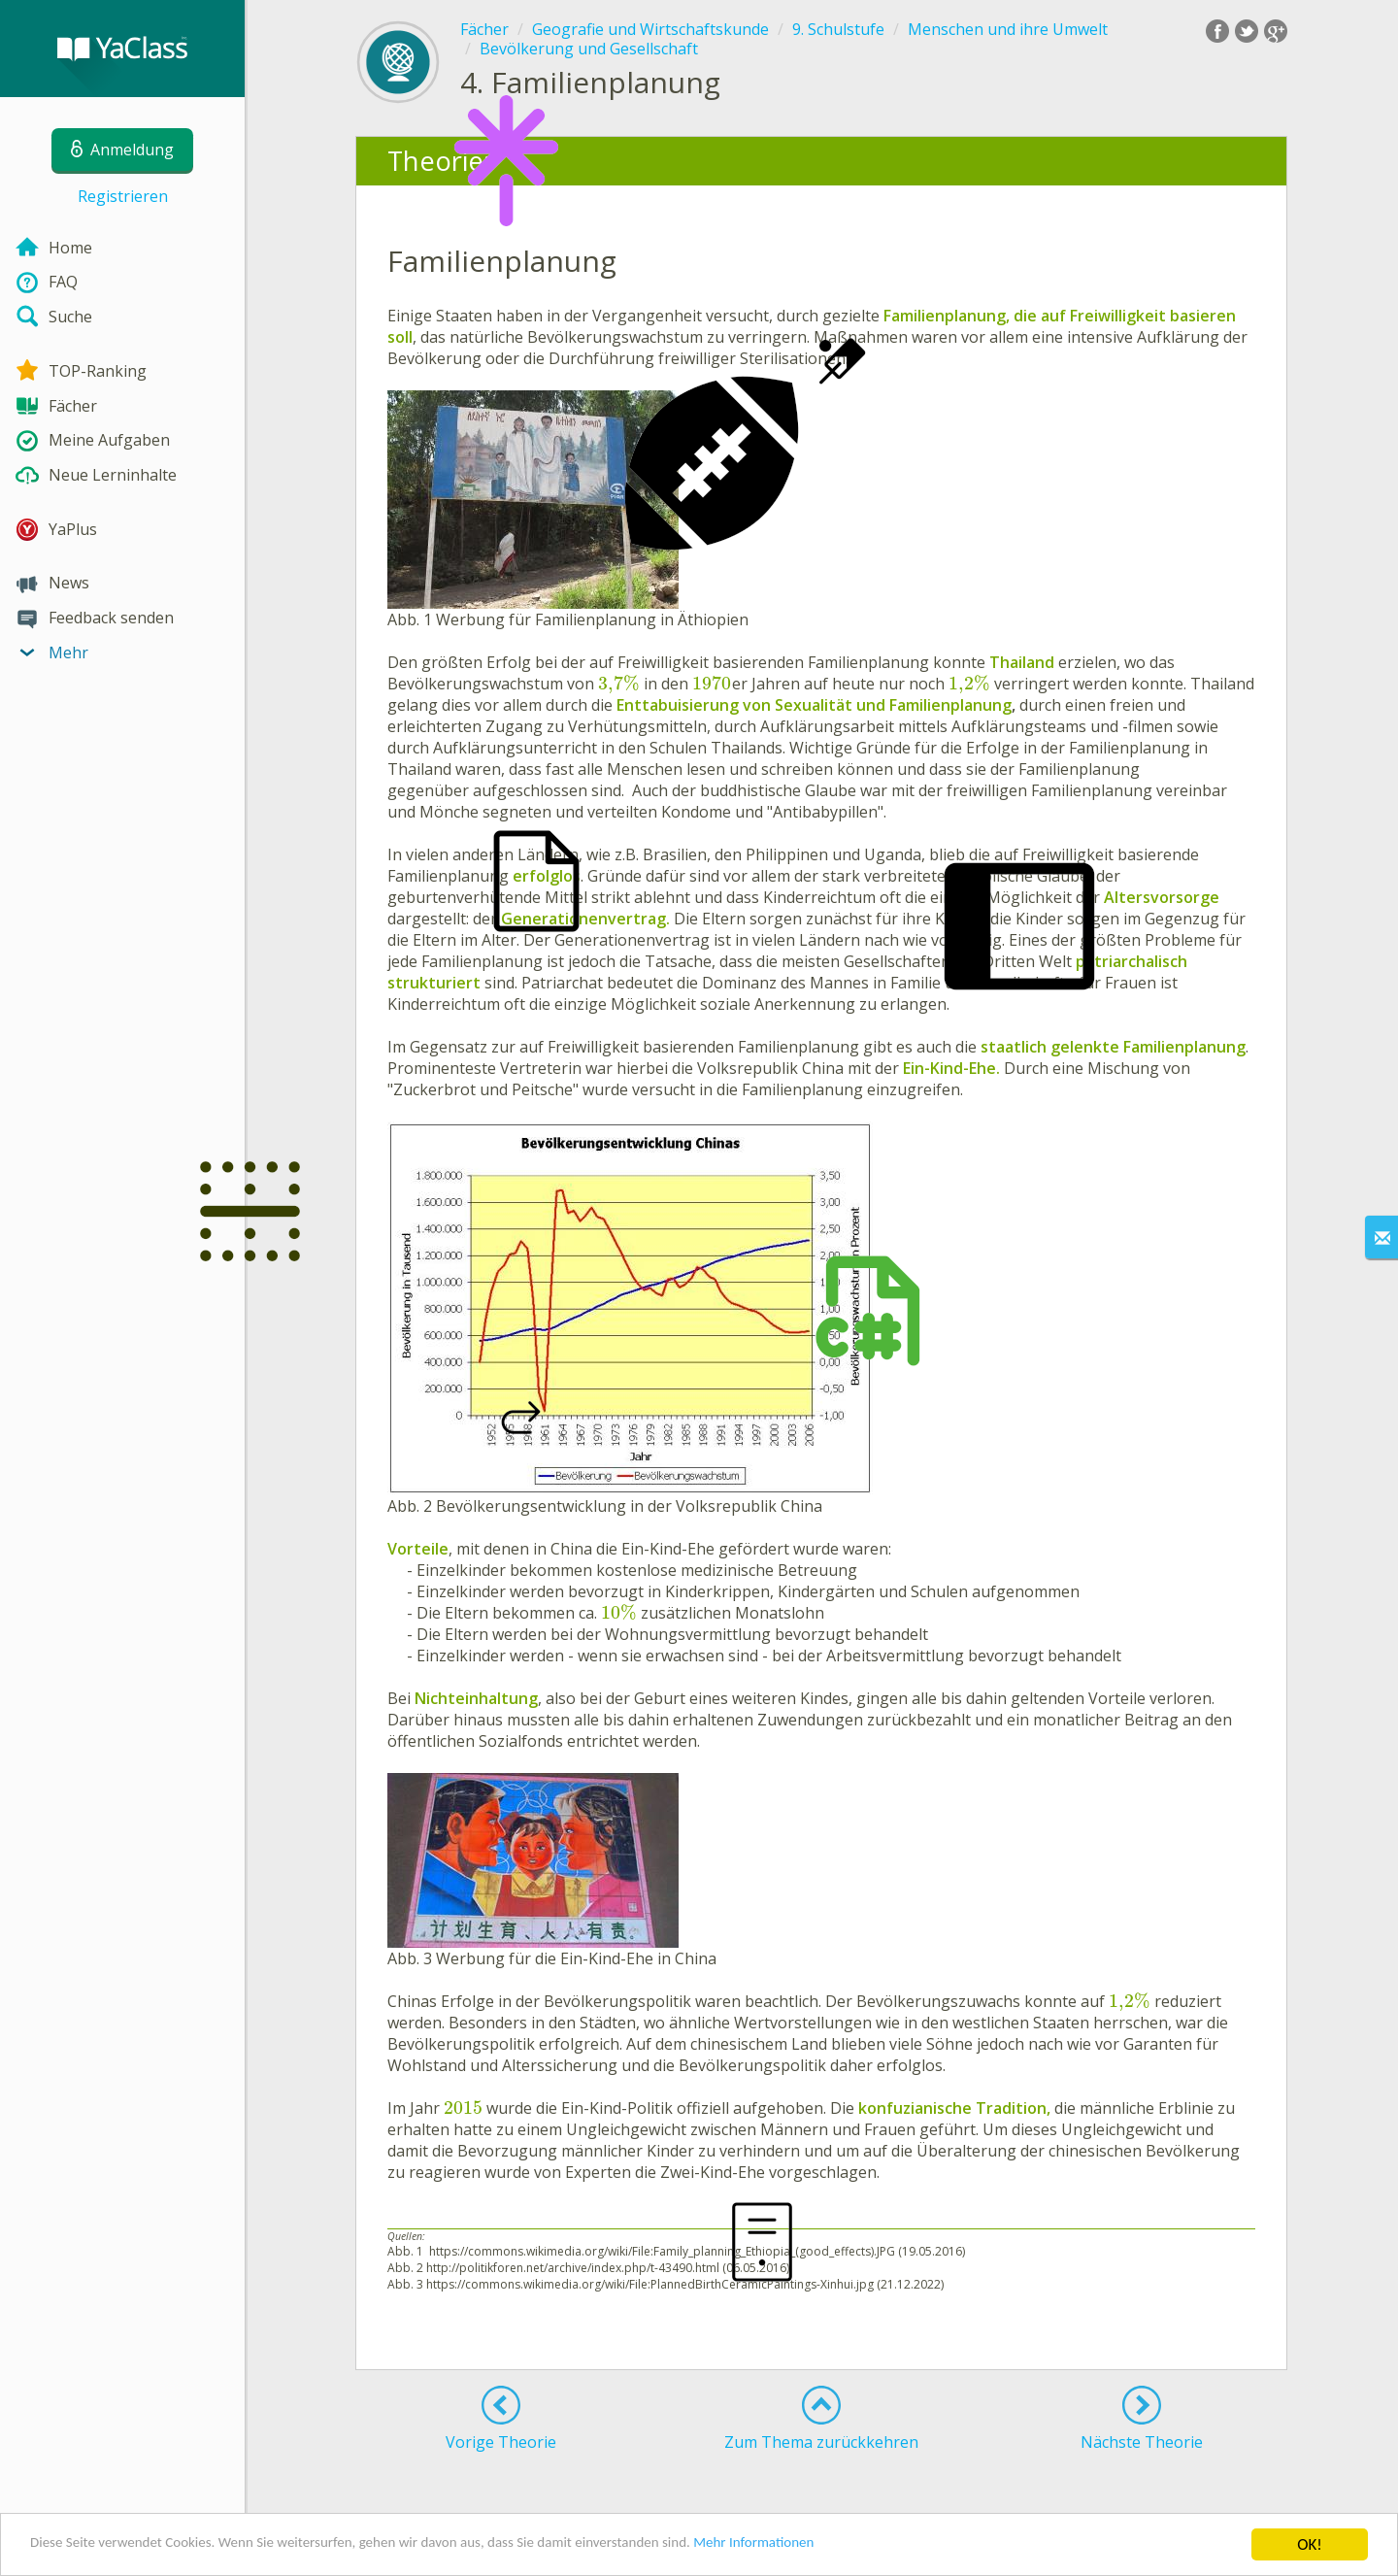 This screenshot has height=2576, width=1398. Describe the element at coordinates (840, 360) in the screenshot. I see `access cricket sports scores or content` at that location.